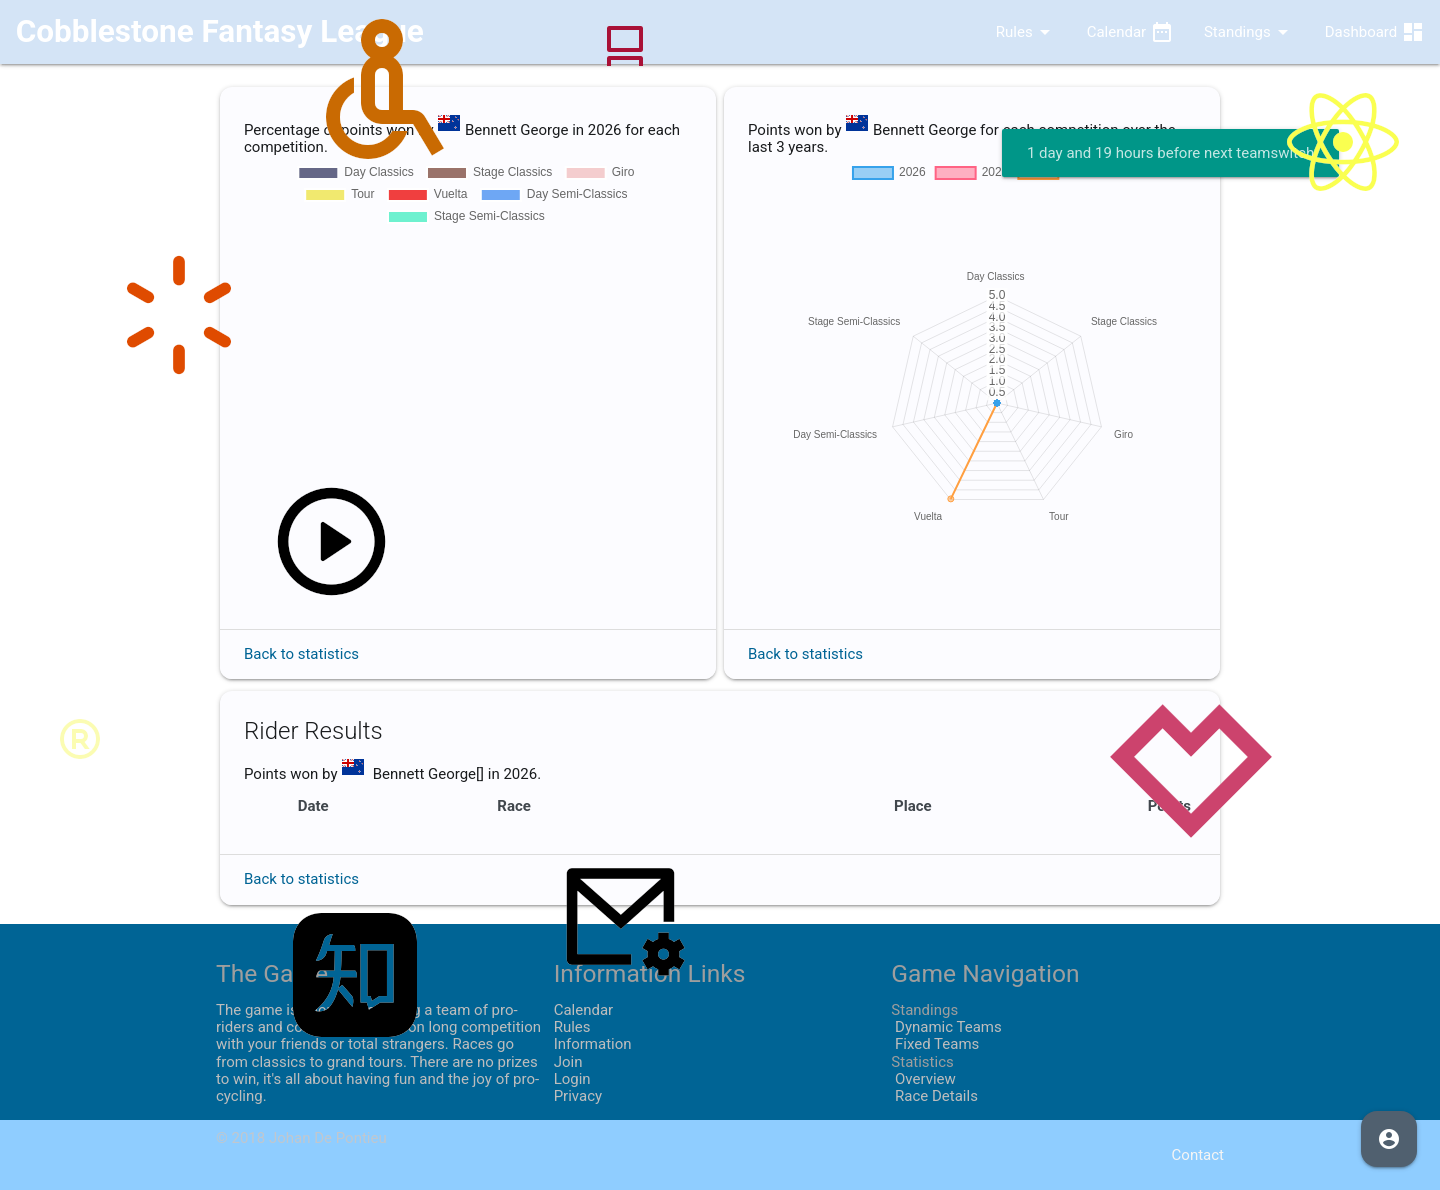 The image size is (1440, 1190). What do you see at coordinates (355, 975) in the screenshot?
I see `open zhihu app` at bounding box center [355, 975].